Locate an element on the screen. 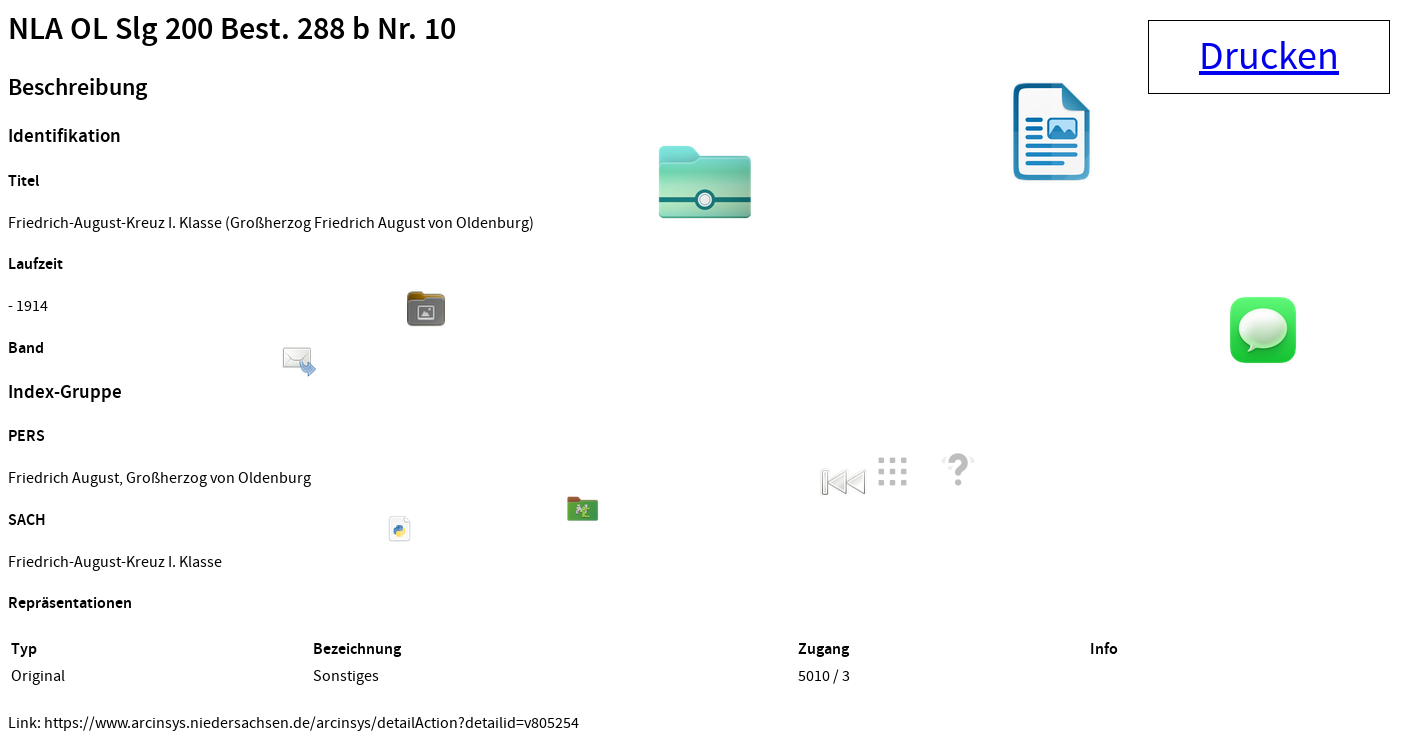 The height and width of the screenshot is (749, 1410). open a libreoffice writer document is located at coordinates (1051, 131).